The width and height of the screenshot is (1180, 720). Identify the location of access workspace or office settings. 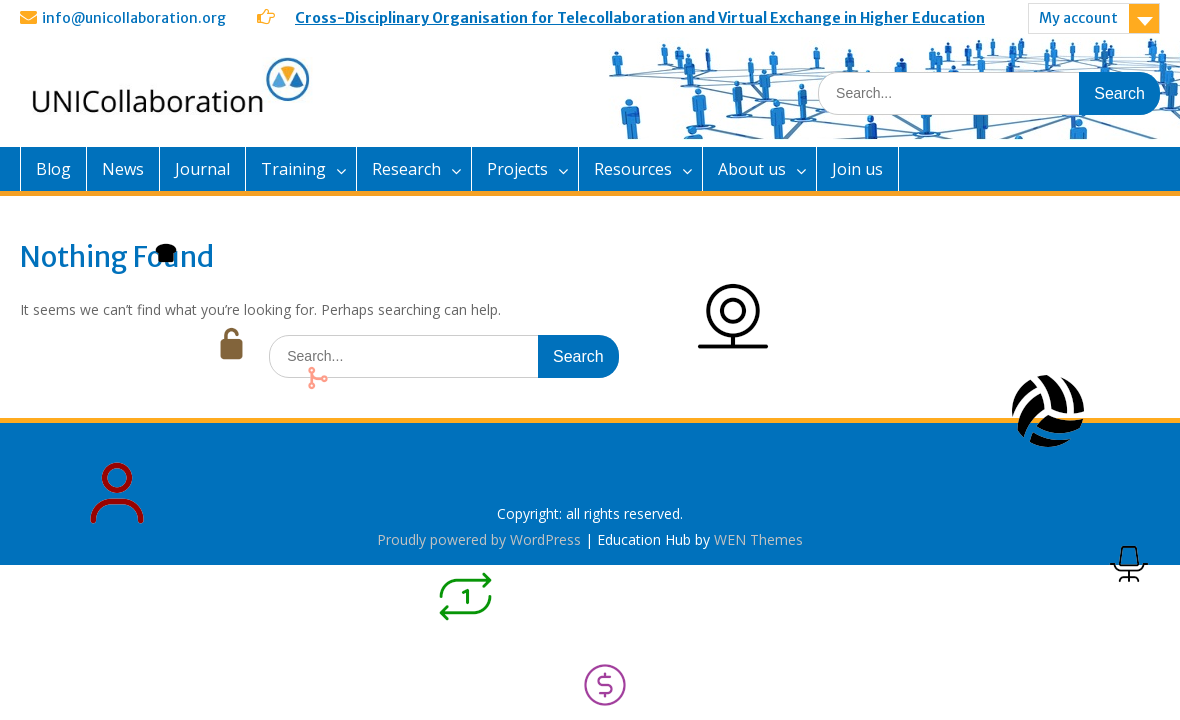
(1129, 564).